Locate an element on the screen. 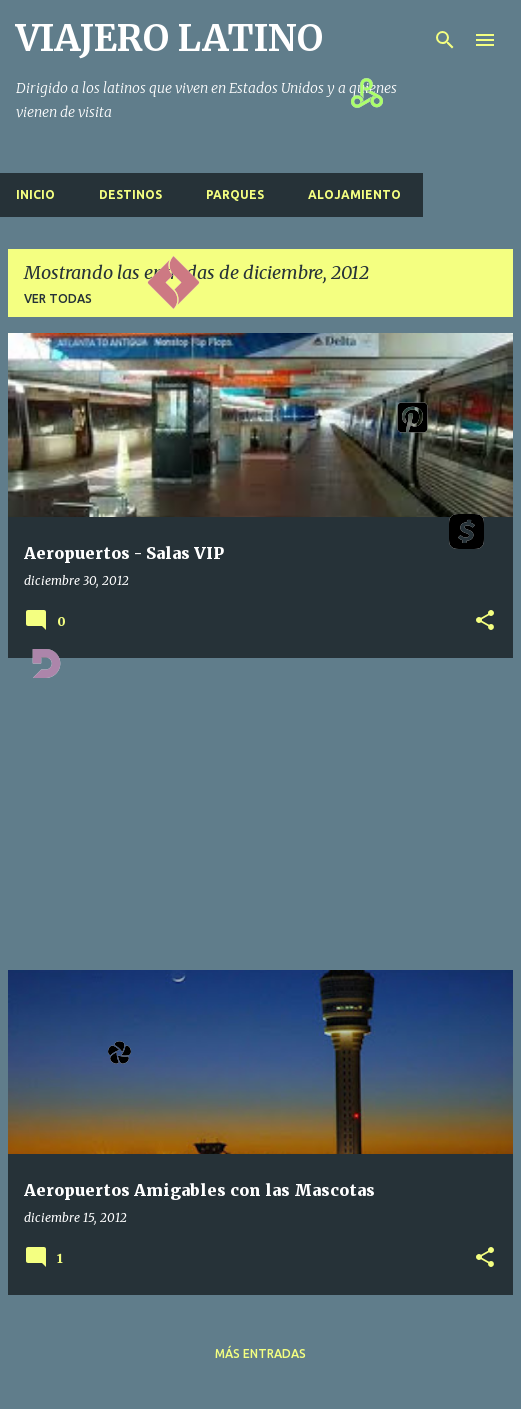 This screenshot has width=521, height=1409. deepgram logo is located at coordinates (46, 663).